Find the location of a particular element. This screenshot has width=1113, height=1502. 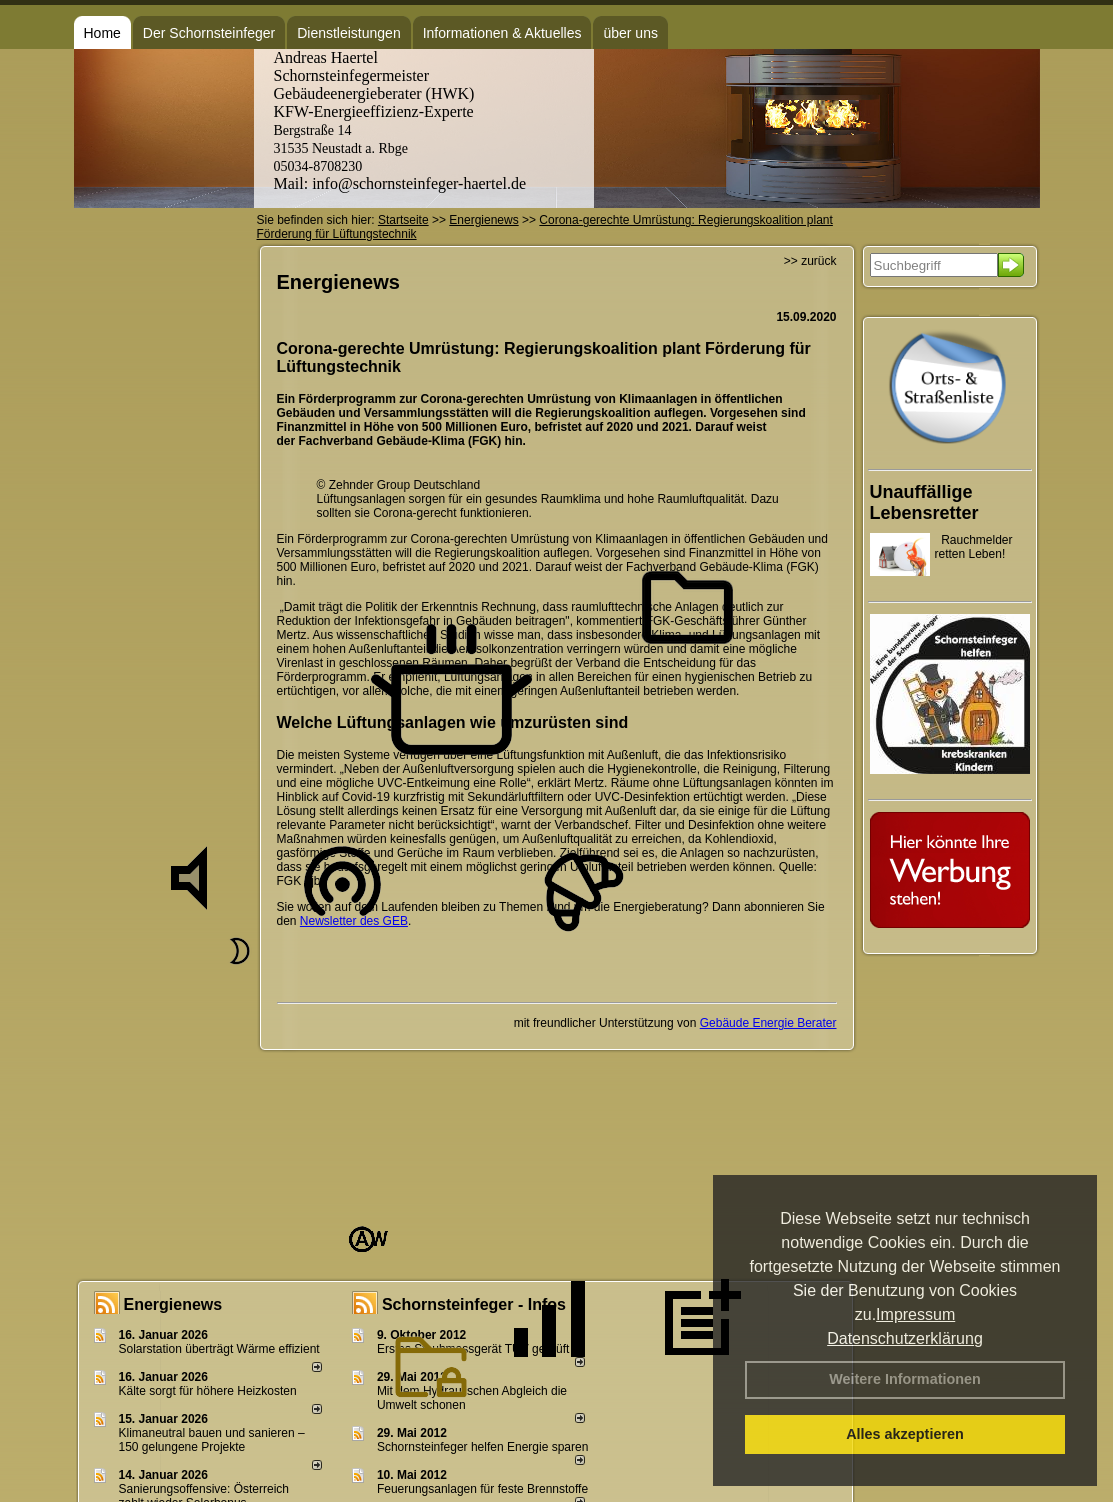

indicates cellular network signal strength is located at coordinates (547, 1319).